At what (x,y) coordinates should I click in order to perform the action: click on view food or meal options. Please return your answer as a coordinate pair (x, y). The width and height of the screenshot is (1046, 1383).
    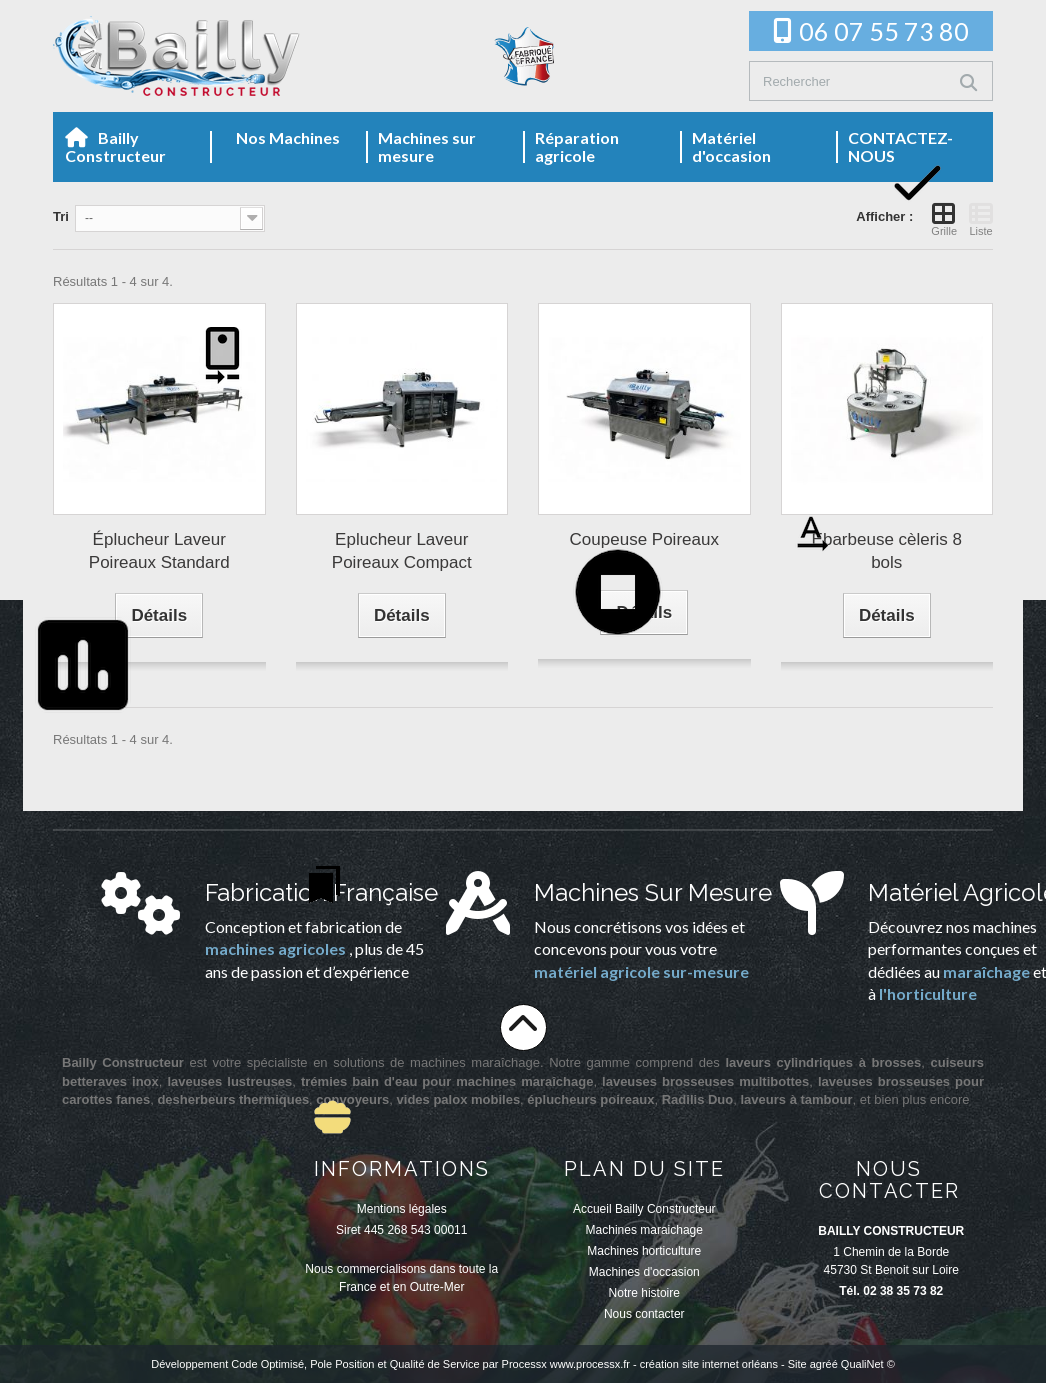
    Looking at the image, I should click on (332, 1117).